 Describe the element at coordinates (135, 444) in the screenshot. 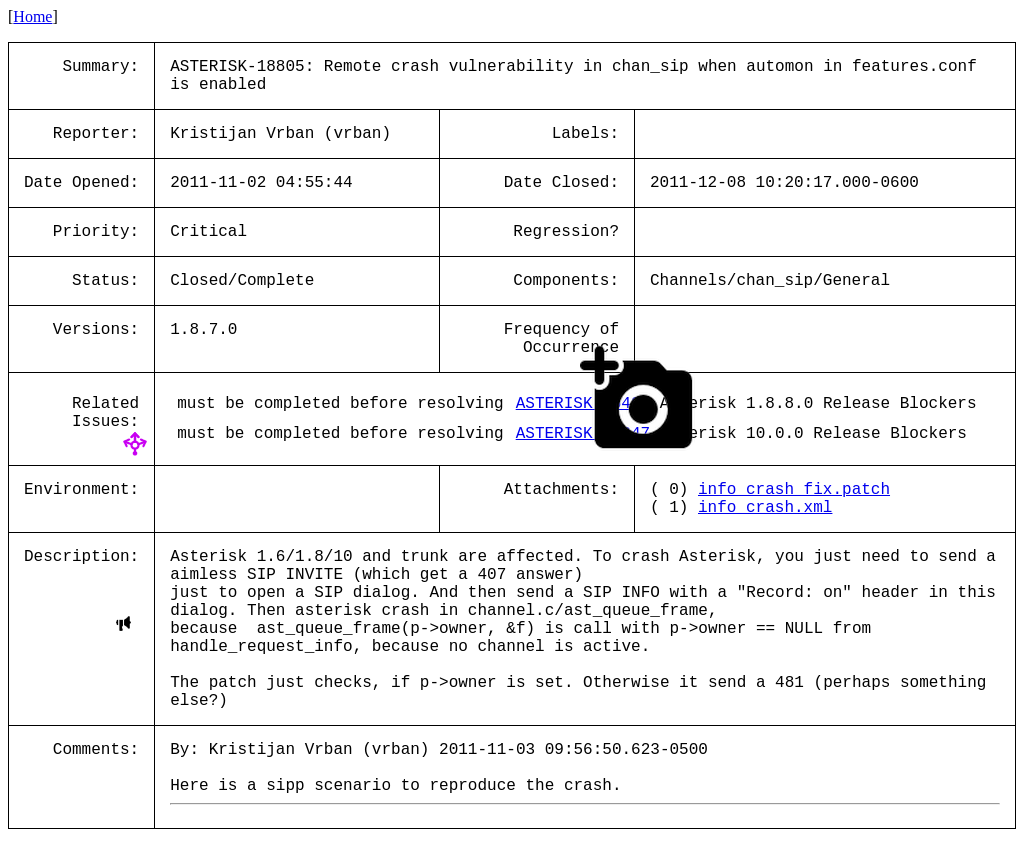

I see `configure load balancer settings` at that location.